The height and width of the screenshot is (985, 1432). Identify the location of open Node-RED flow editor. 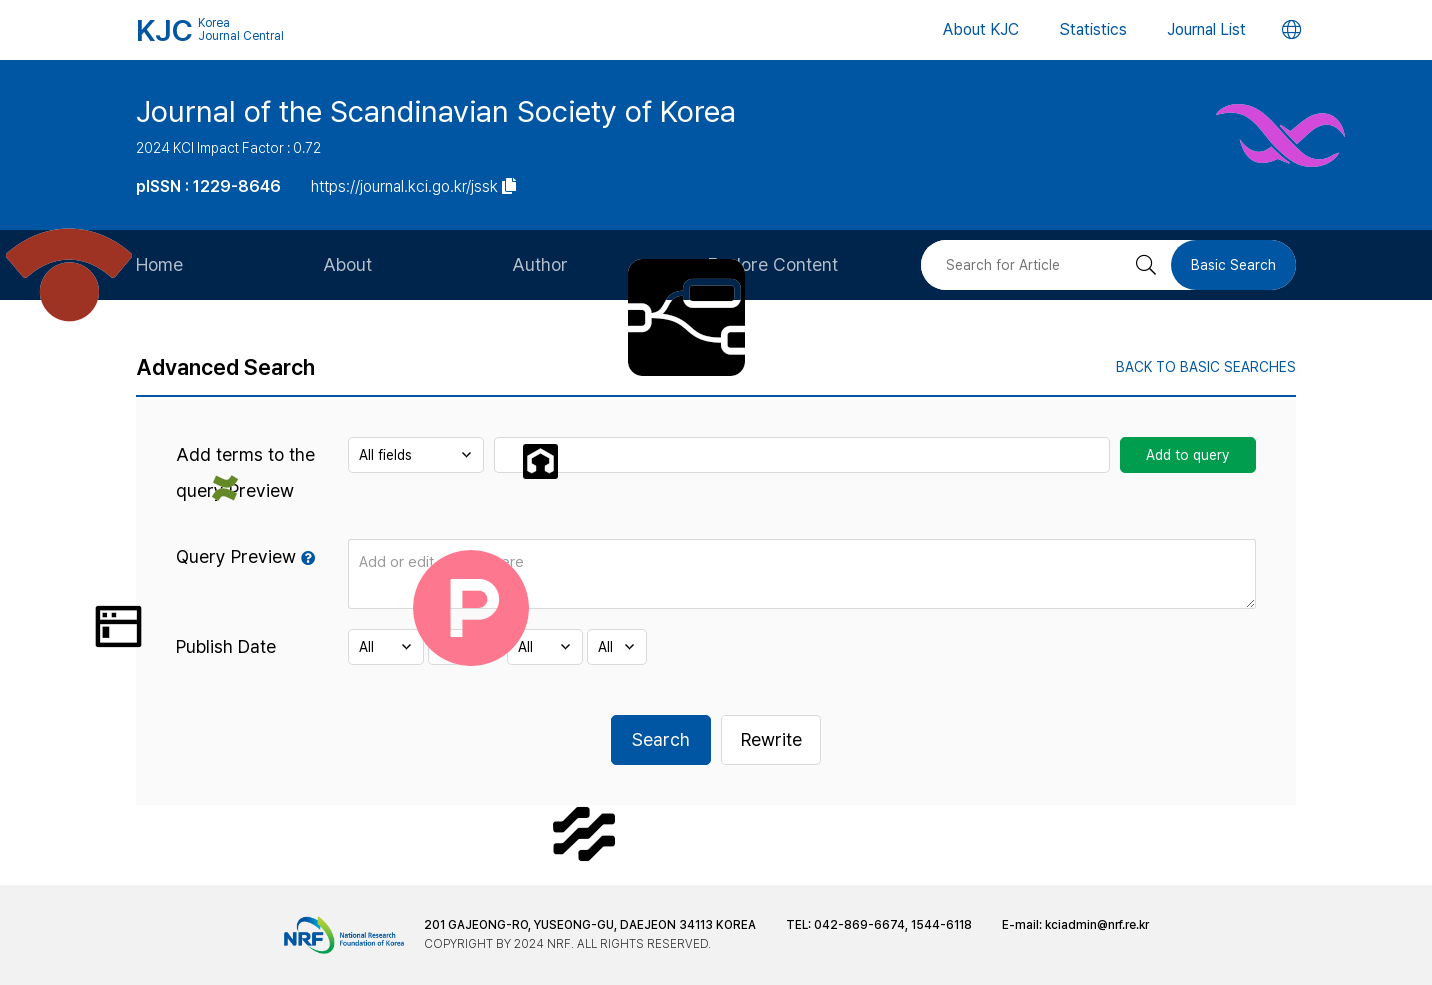
(686, 317).